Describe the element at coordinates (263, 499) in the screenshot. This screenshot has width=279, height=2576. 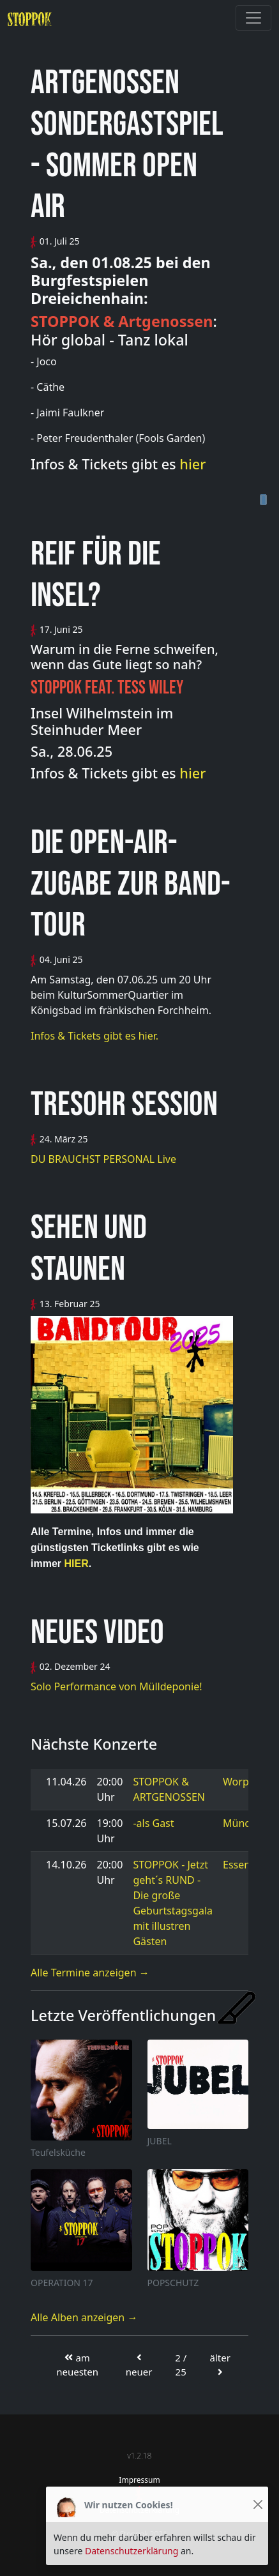
I see `switch to mobile view` at that location.